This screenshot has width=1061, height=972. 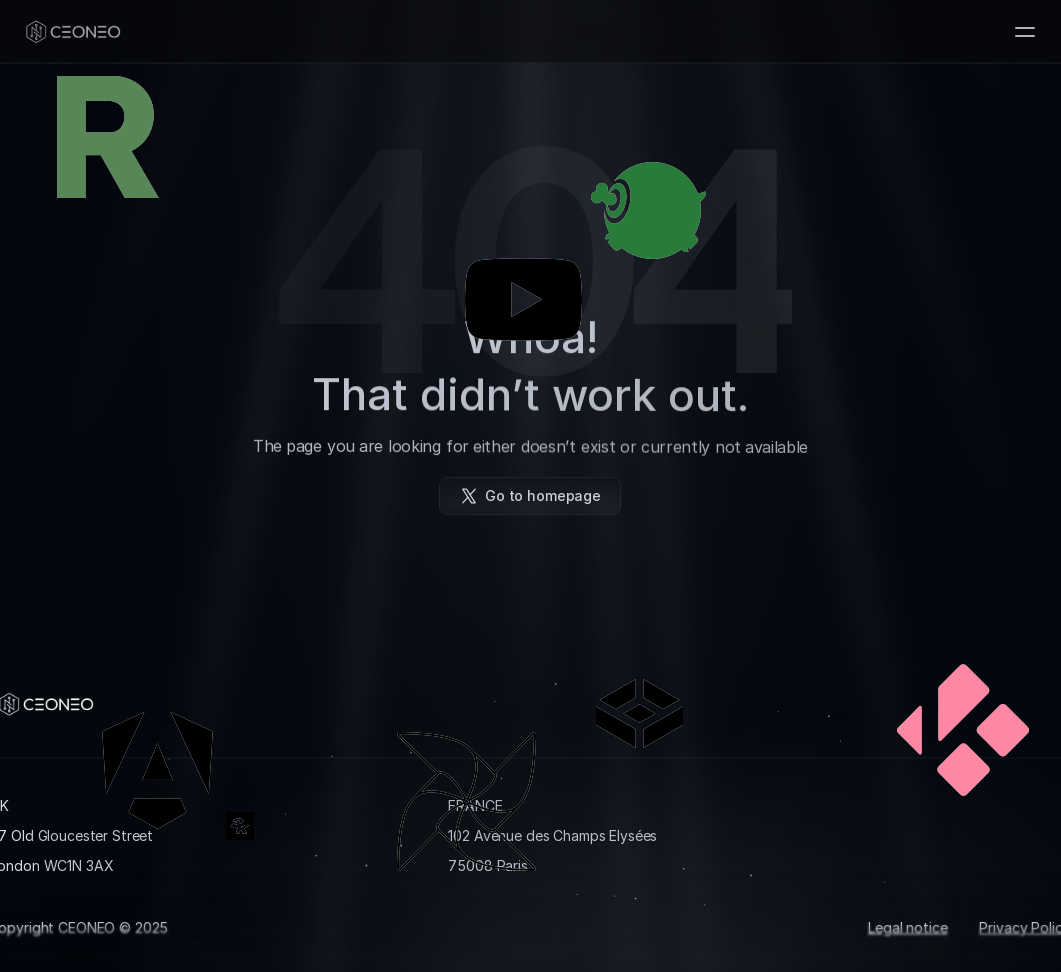 What do you see at coordinates (648, 210) in the screenshot?
I see `open the Plurk social networking app` at bounding box center [648, 210].